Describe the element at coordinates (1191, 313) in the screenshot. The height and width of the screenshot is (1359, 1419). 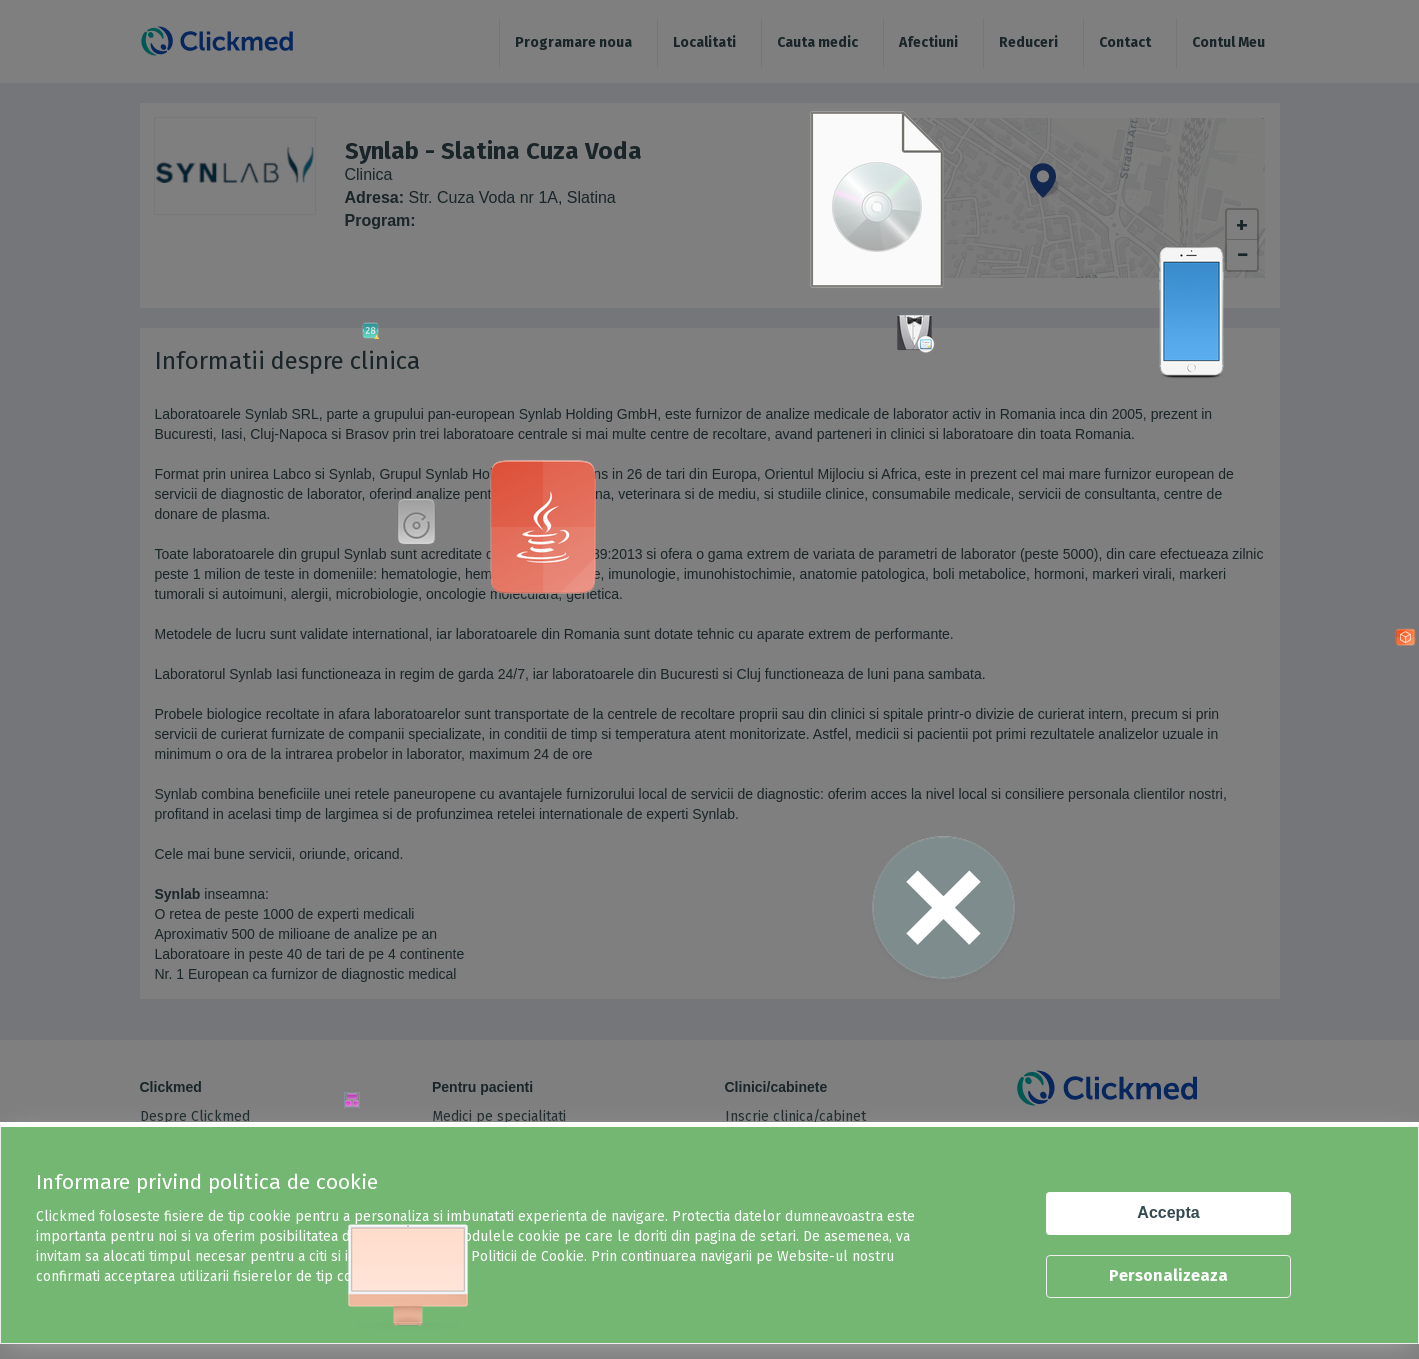
I see `view connected iPhone device` at that location.